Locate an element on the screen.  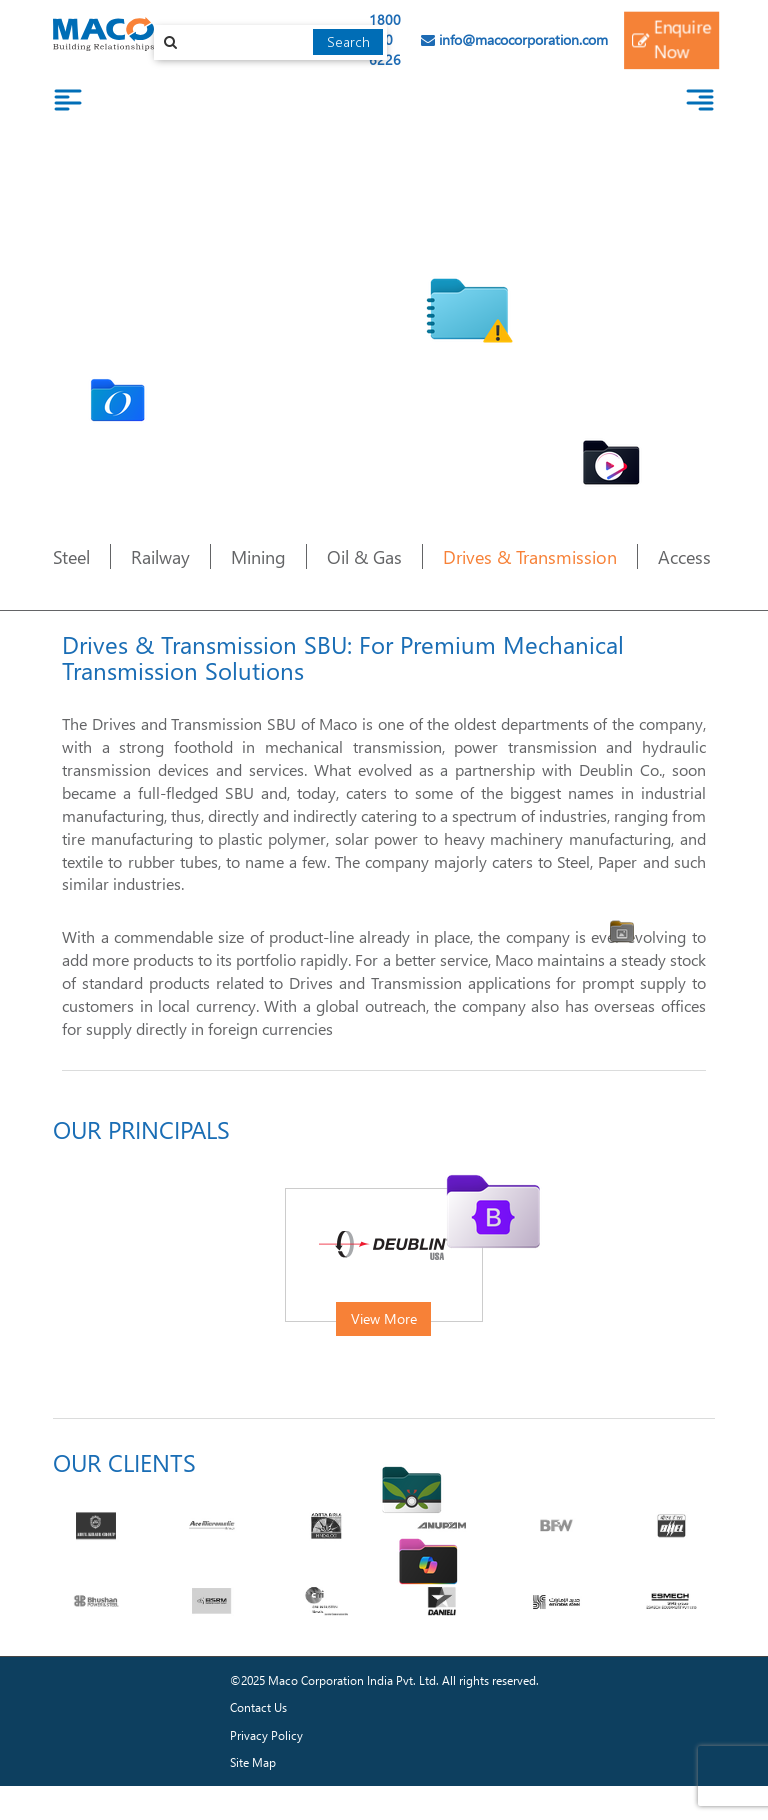
open folder containing pokémon park ball game files is located at coordinates (411, 1491).